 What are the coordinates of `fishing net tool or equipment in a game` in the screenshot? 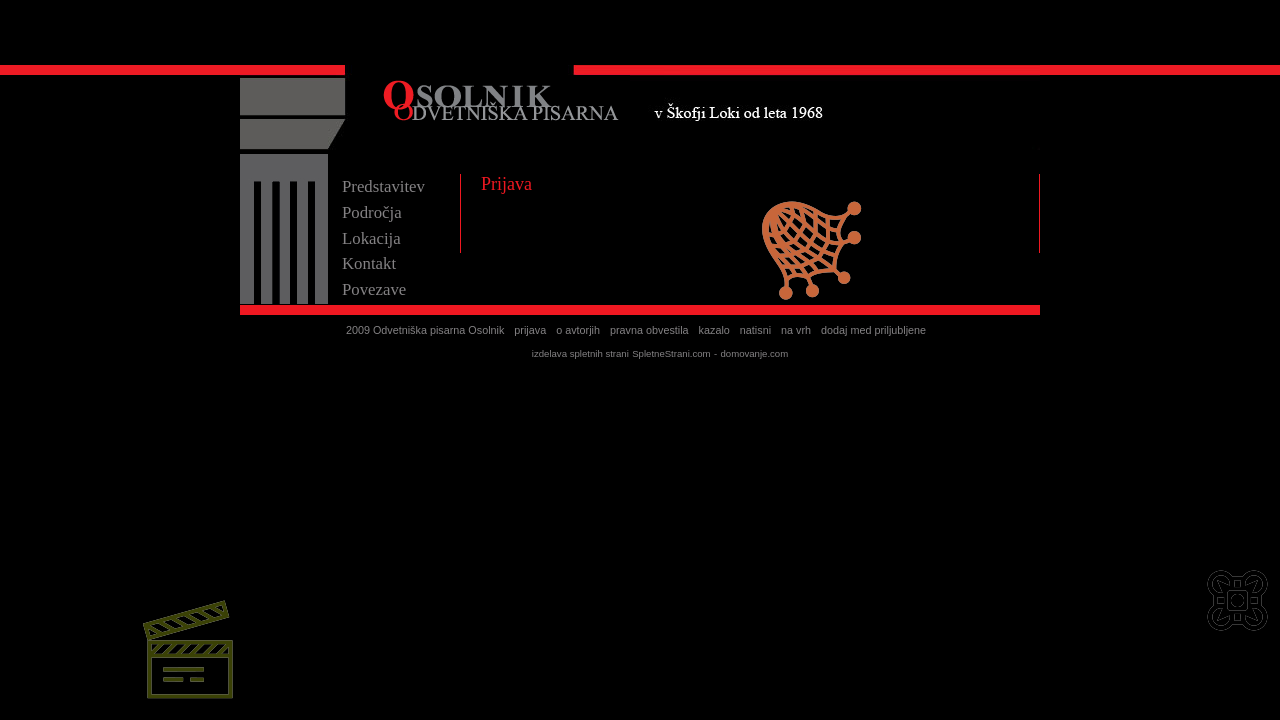 It's located at (812, 251).